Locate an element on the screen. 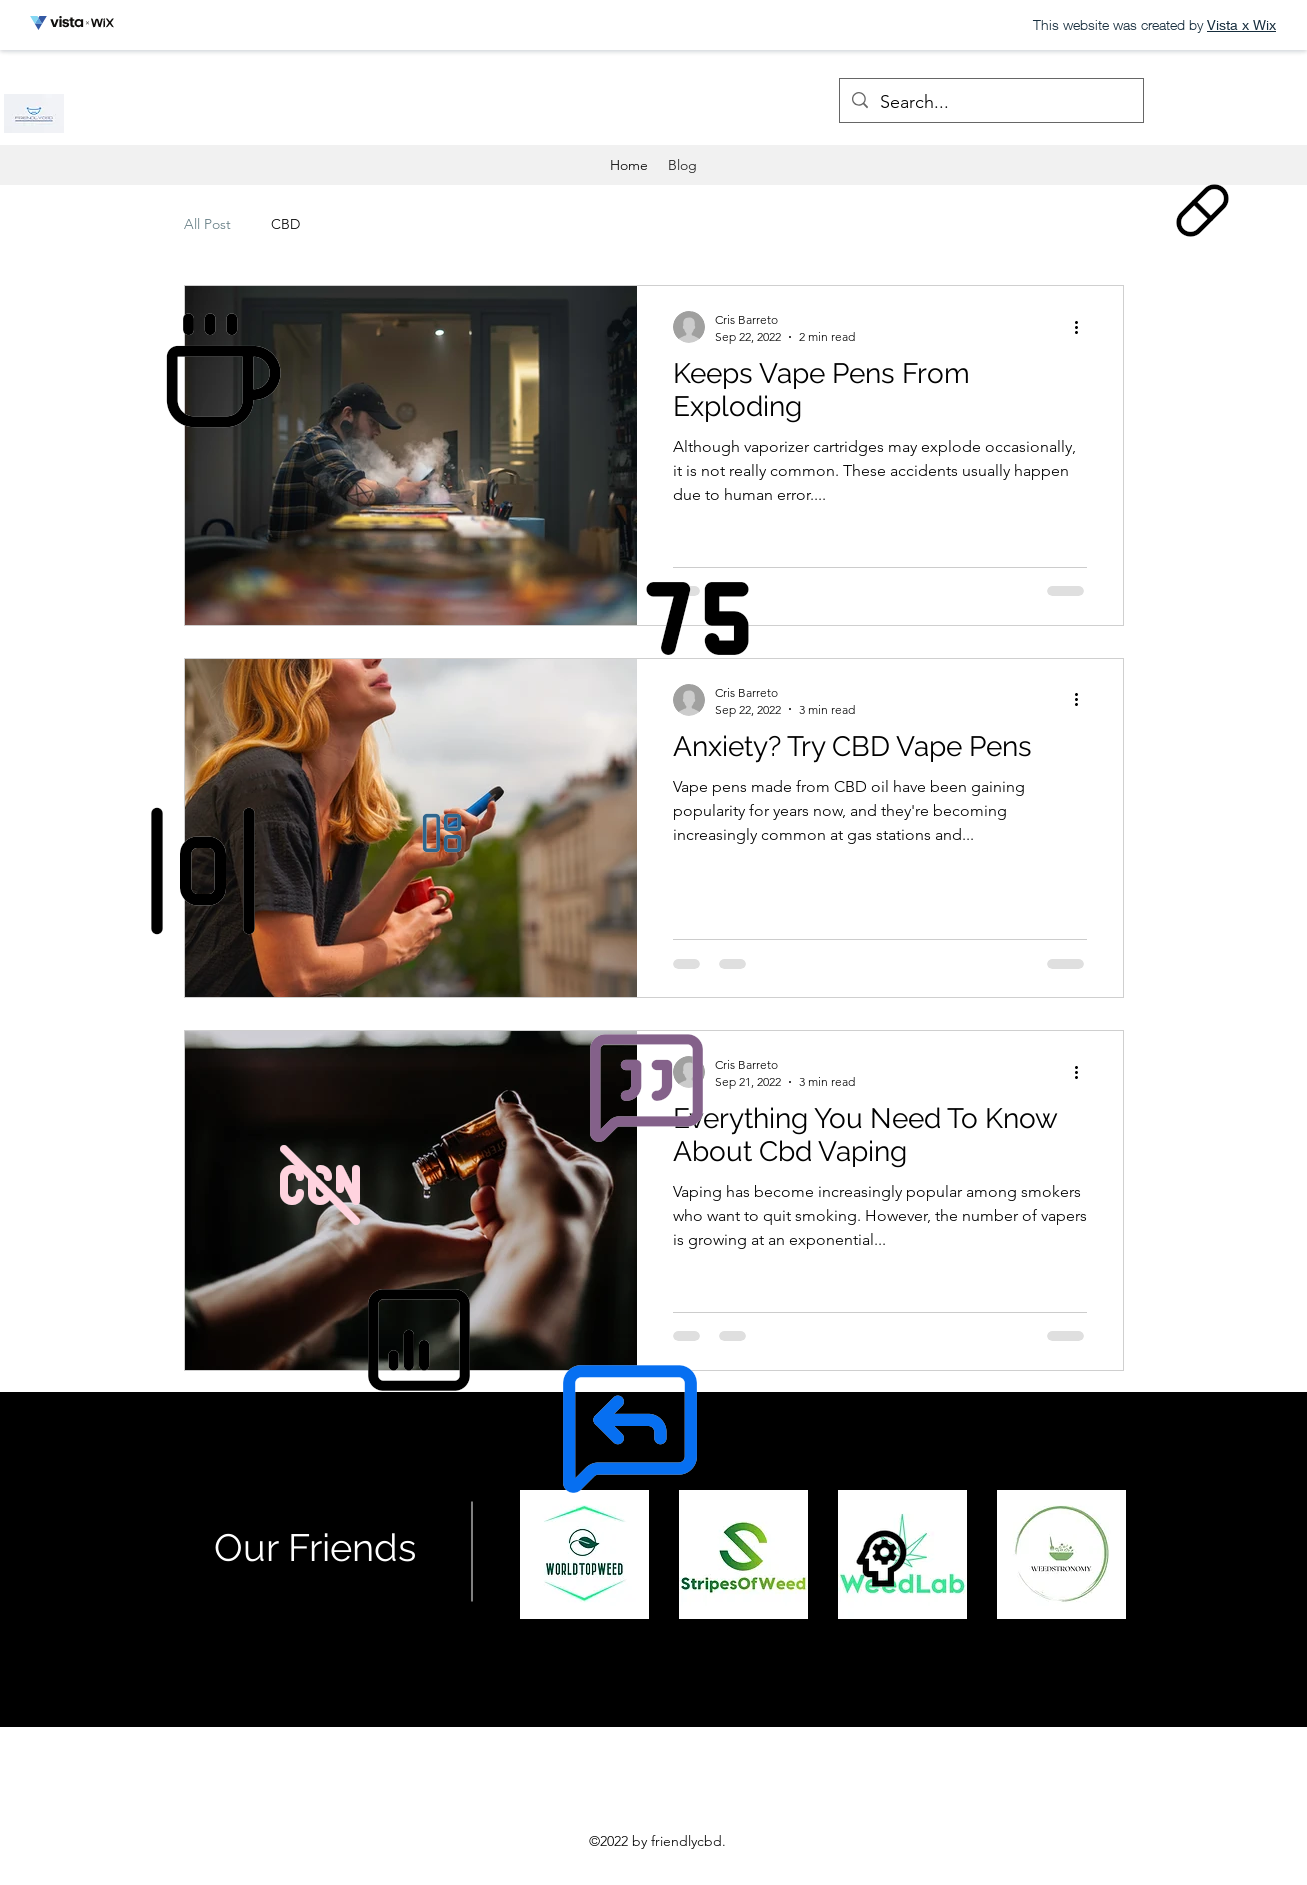 This screenshot has width=1307, height=1885. distribute objects with equal spacing horizontally is located at coordinates (203, 871).